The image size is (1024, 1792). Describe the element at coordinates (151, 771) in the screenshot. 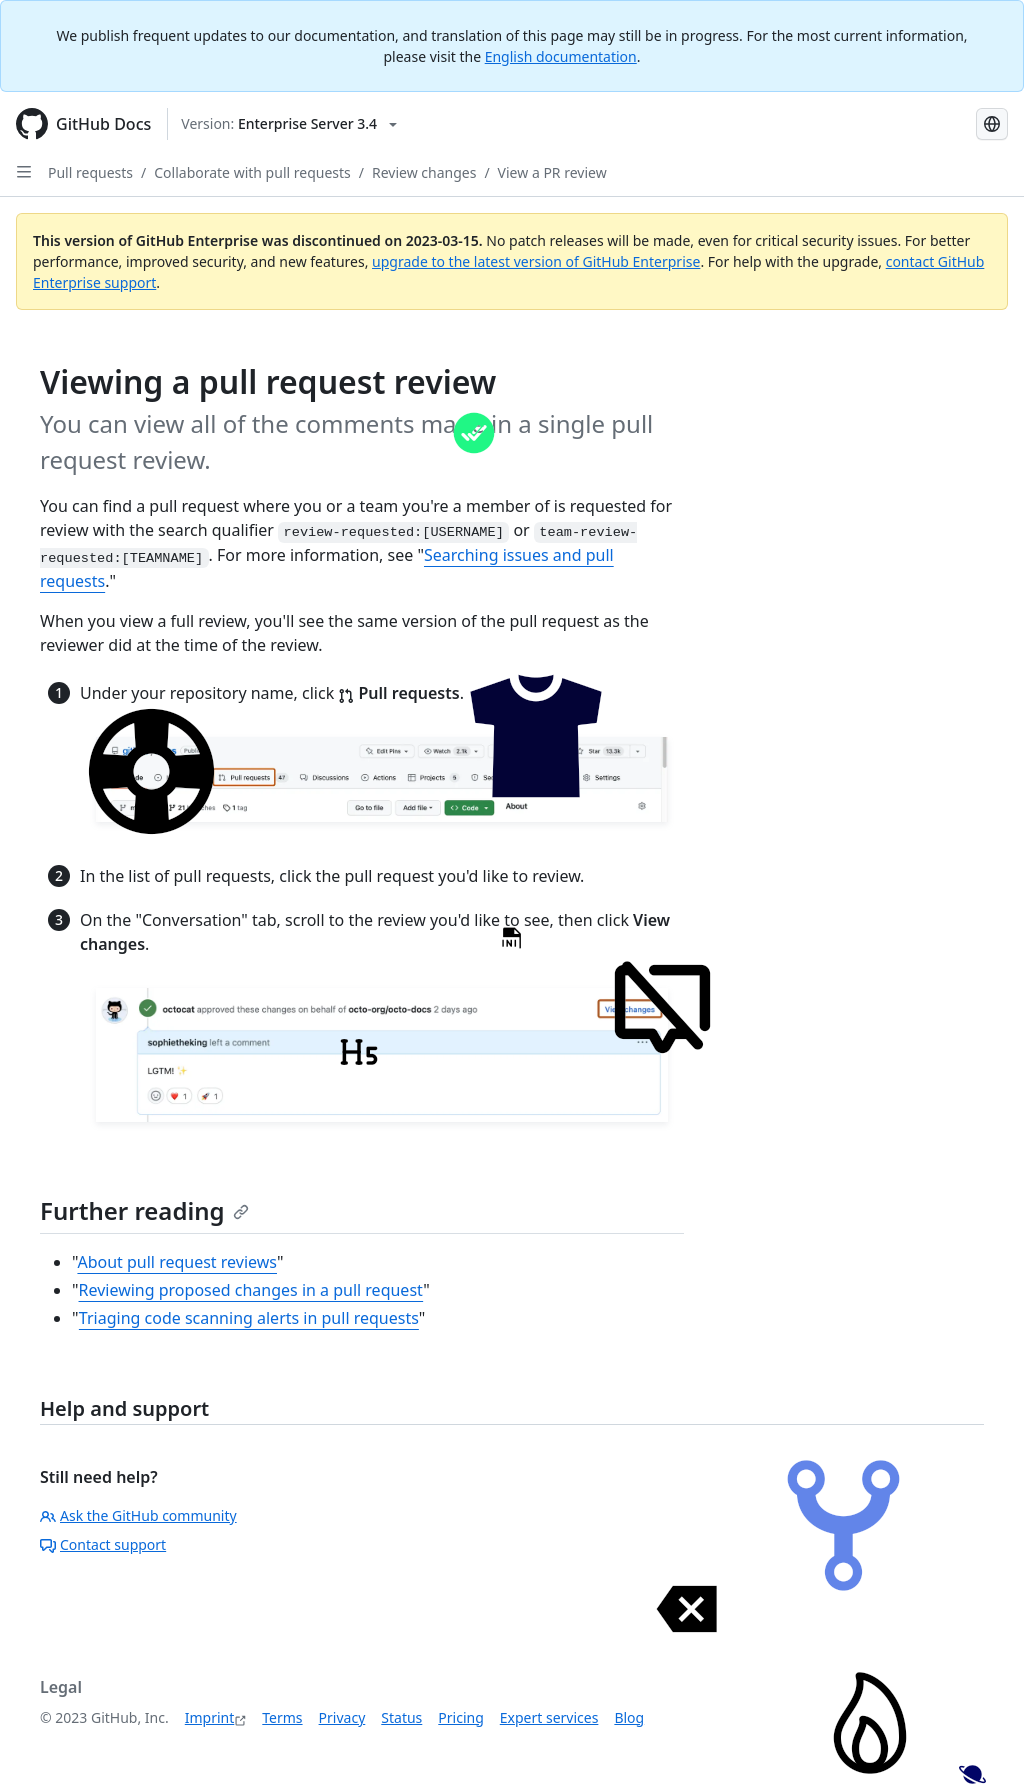

I see `access help or support center` at that location.